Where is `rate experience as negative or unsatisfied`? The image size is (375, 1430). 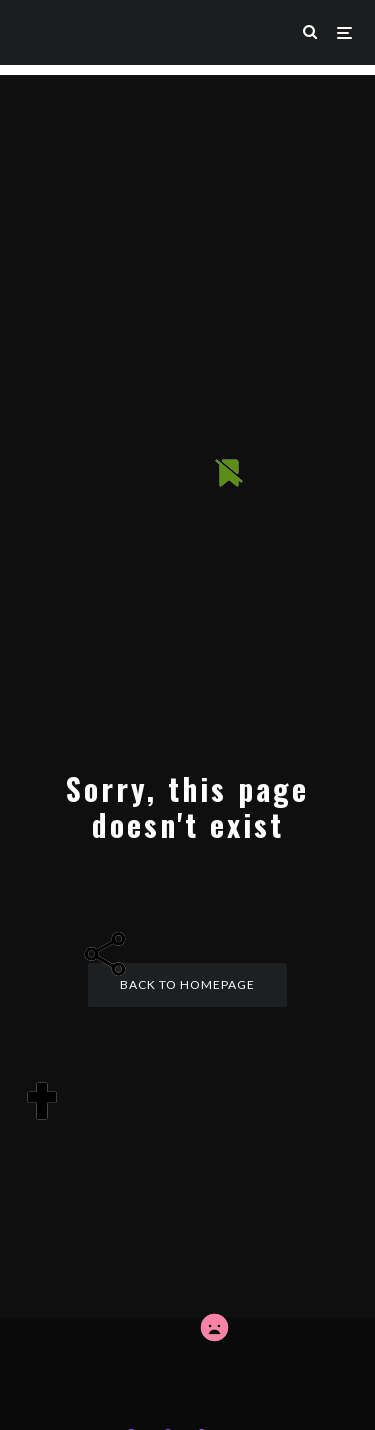
rate experience as negative or unsatisfied is located at coordinates (214, 1327).